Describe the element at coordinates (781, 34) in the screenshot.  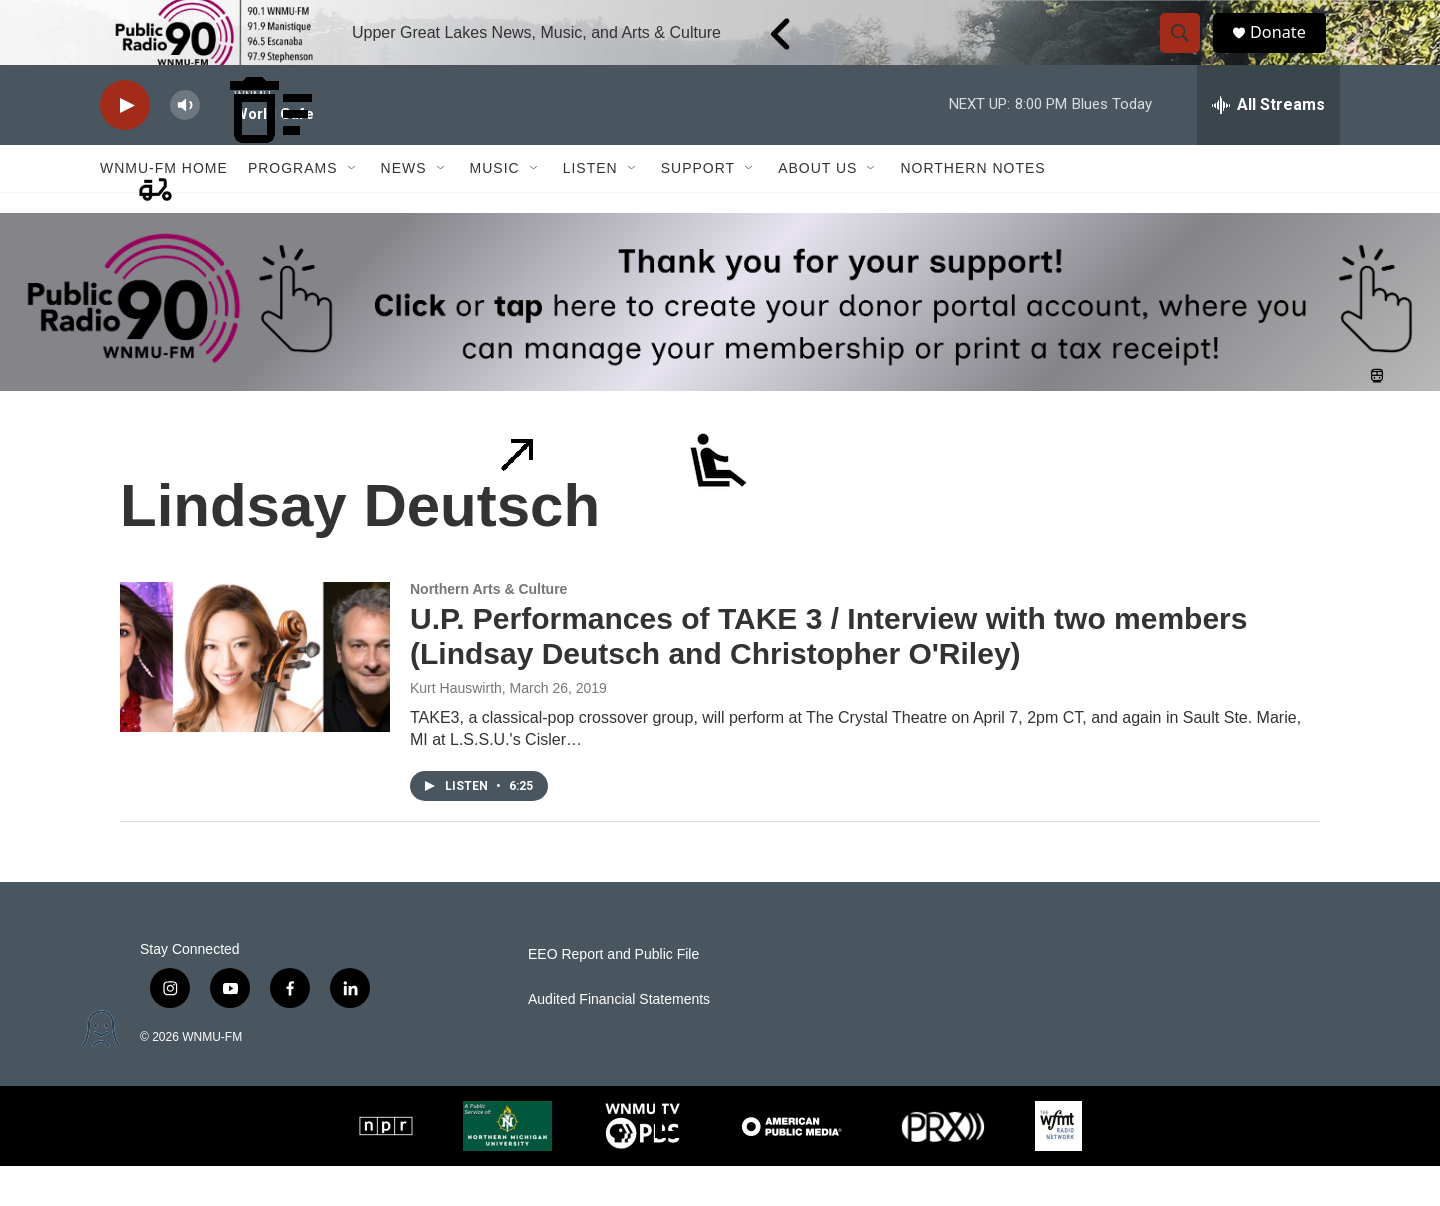
I see `go back to the previous screen` at that location.